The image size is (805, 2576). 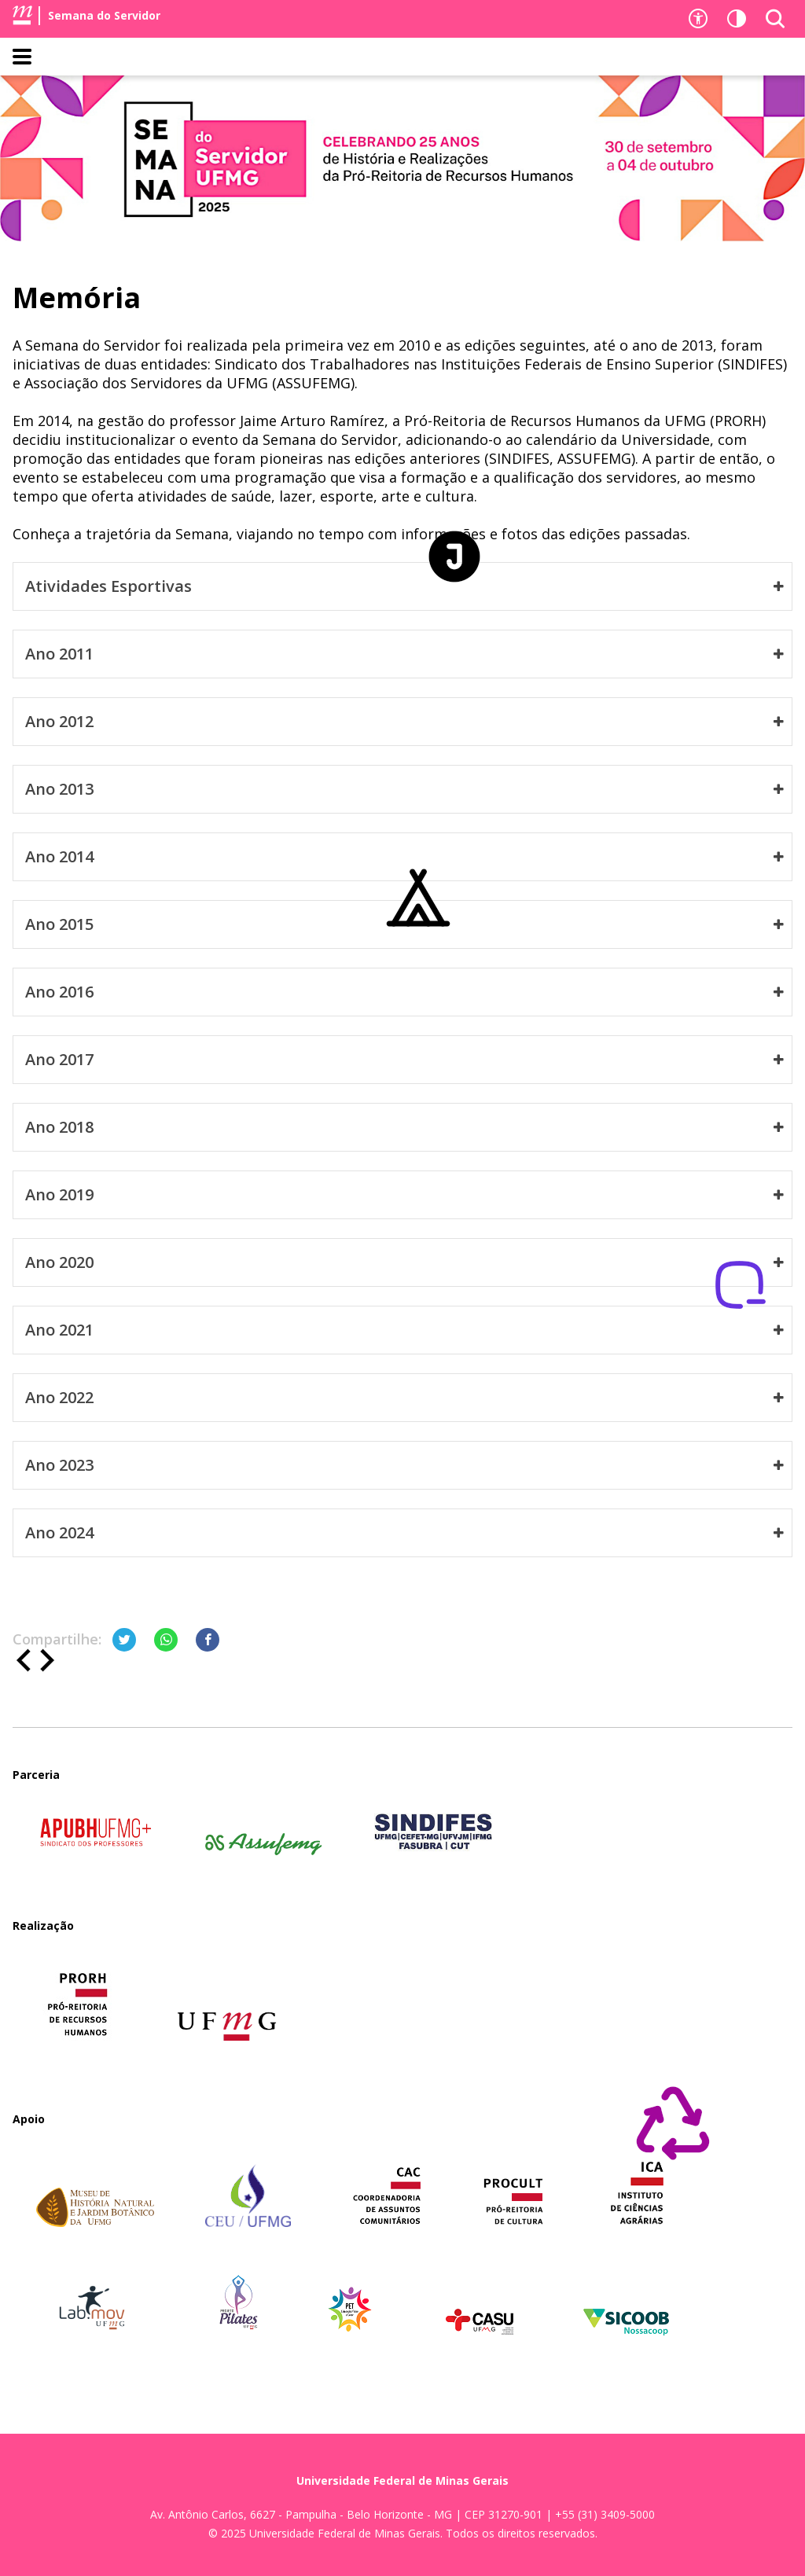 I want to click on view camping or outdoor locations, so click(x=418, y=898).